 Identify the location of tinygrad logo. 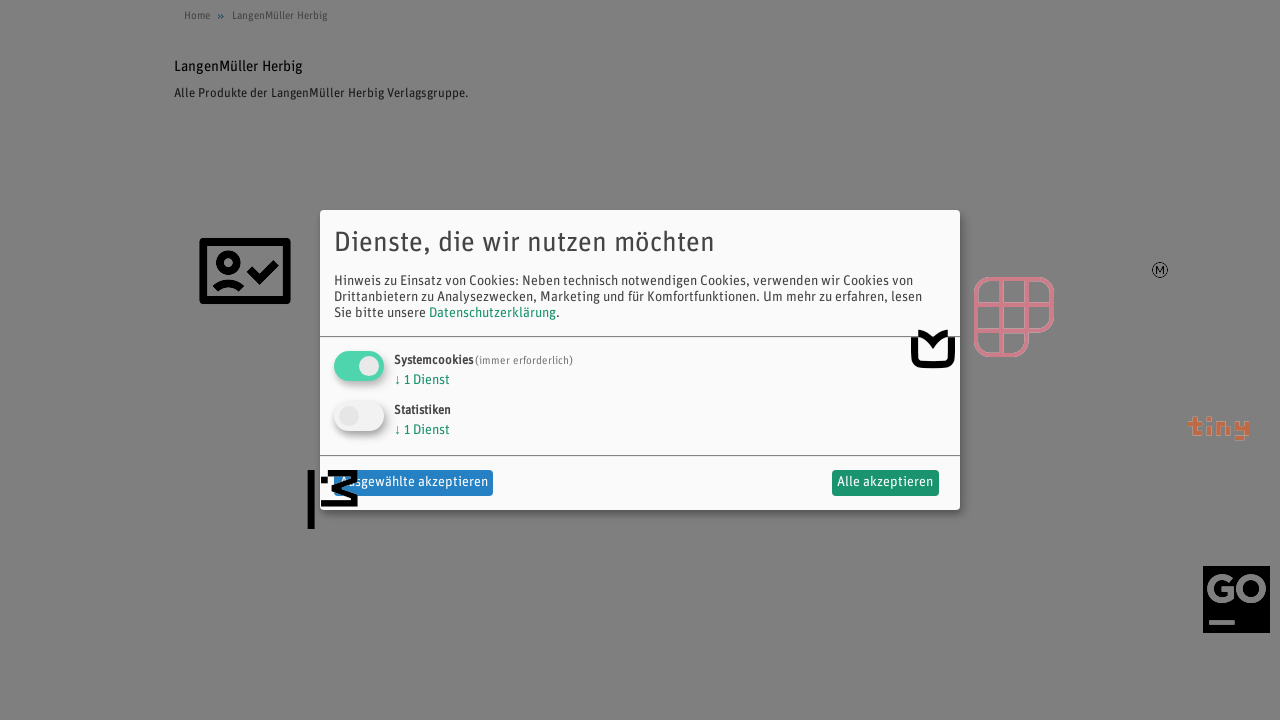
(1218, 428).